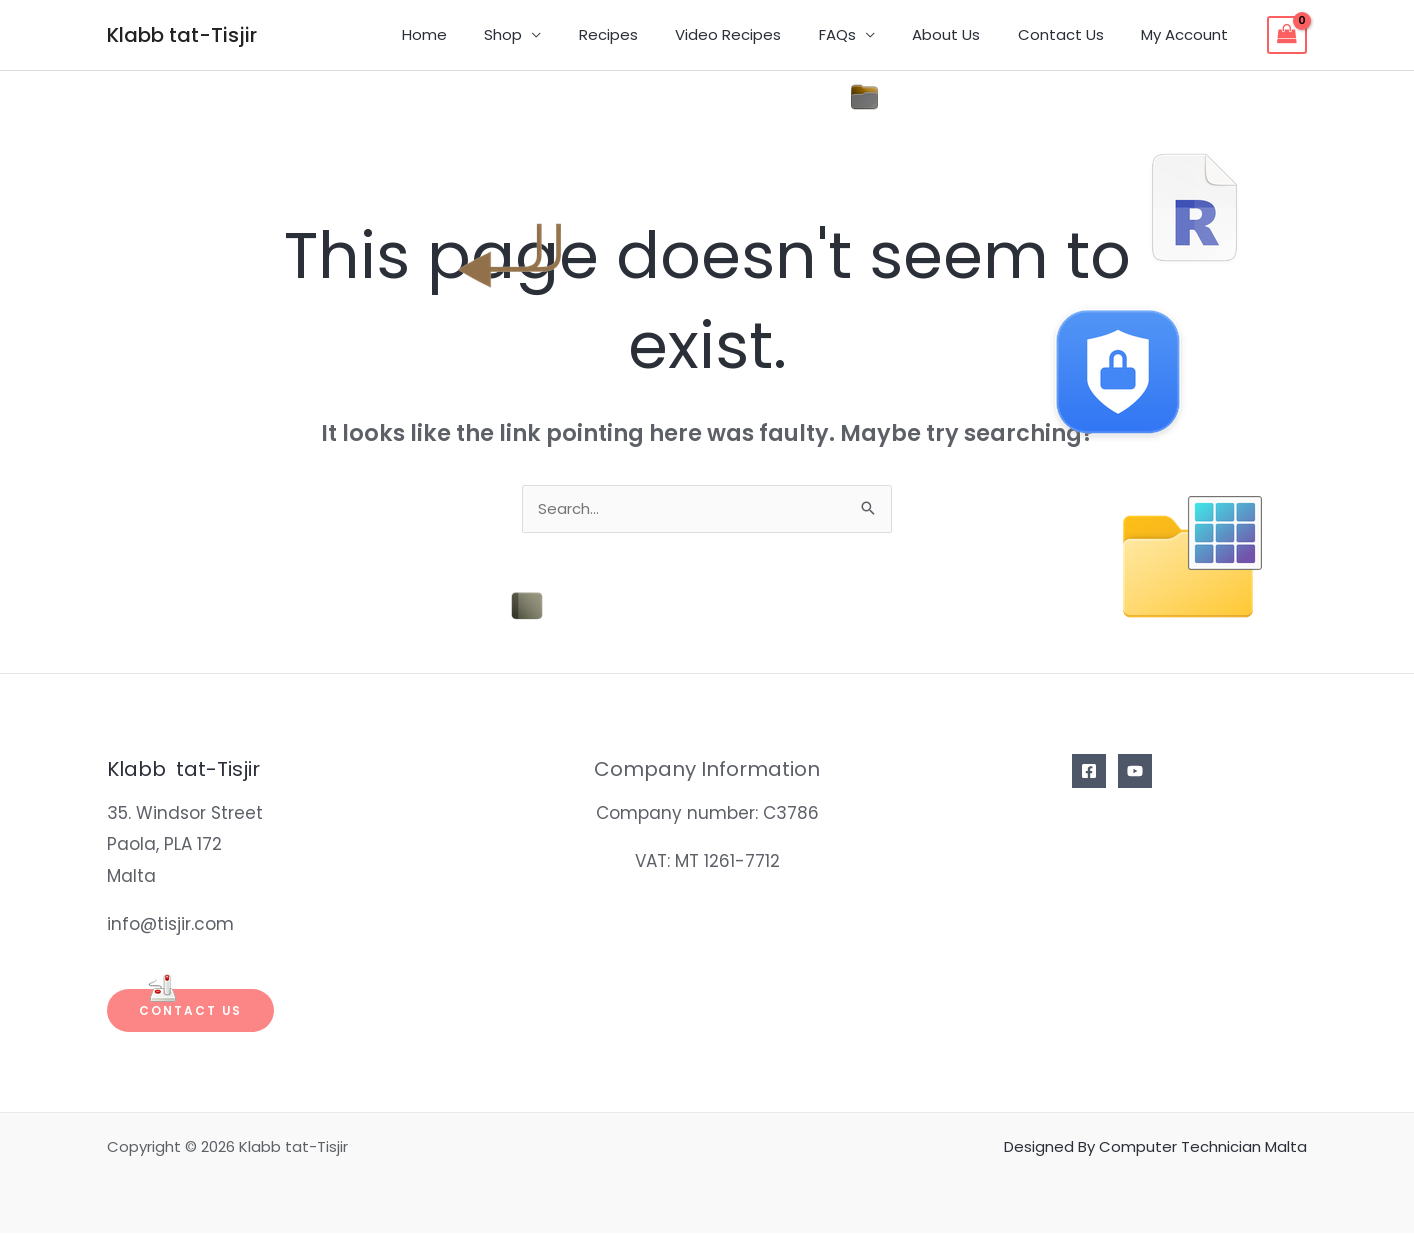 Image resolution: width=1414 pixels, height=1235 pixels. I want to click on an R programming language source file, so click(1194, 207).